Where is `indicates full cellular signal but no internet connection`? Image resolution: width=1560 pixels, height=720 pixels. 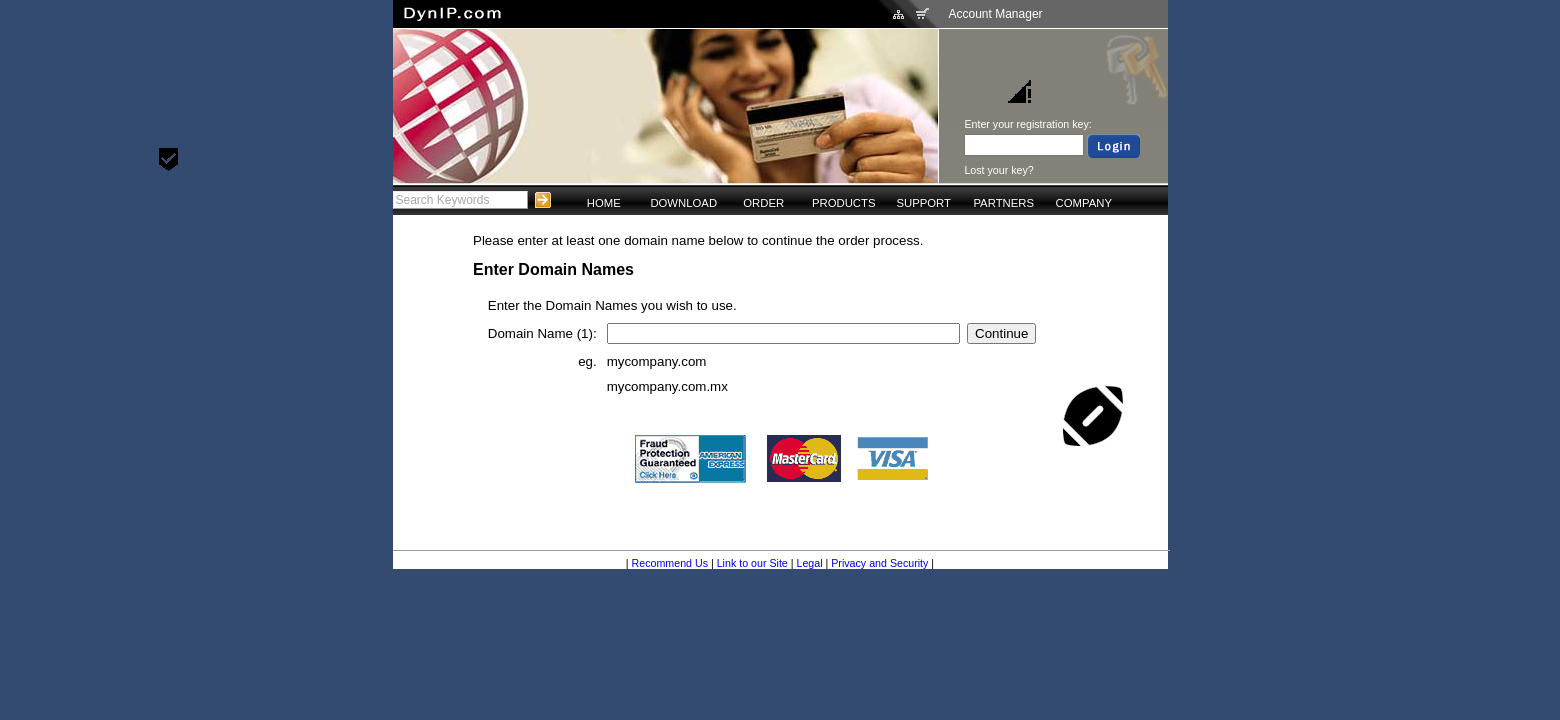
indicates full cellular signal but no internet connection is located at coordinates (1019, 91).